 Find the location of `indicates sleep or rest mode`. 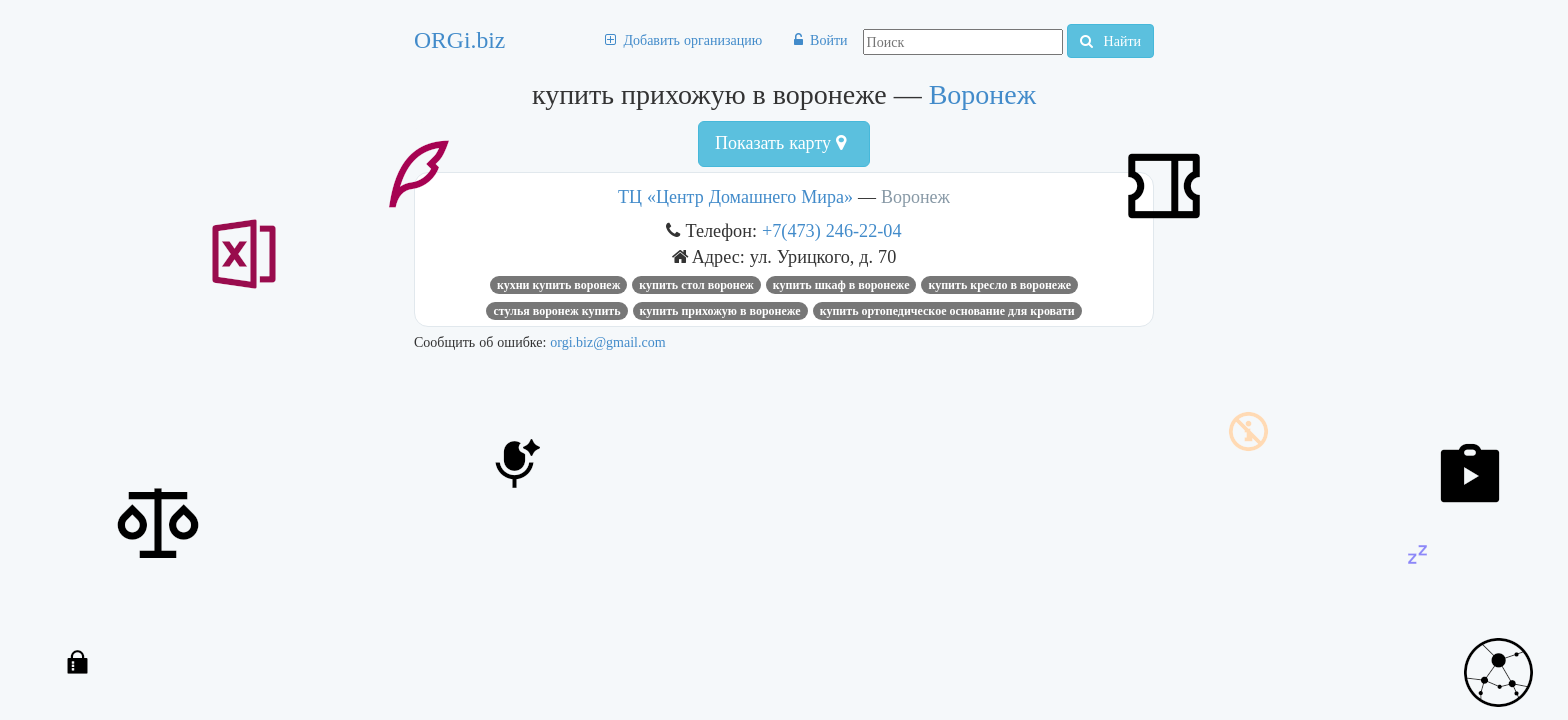

indicates sleep or rest mode is located at coordinates (1417, 554).